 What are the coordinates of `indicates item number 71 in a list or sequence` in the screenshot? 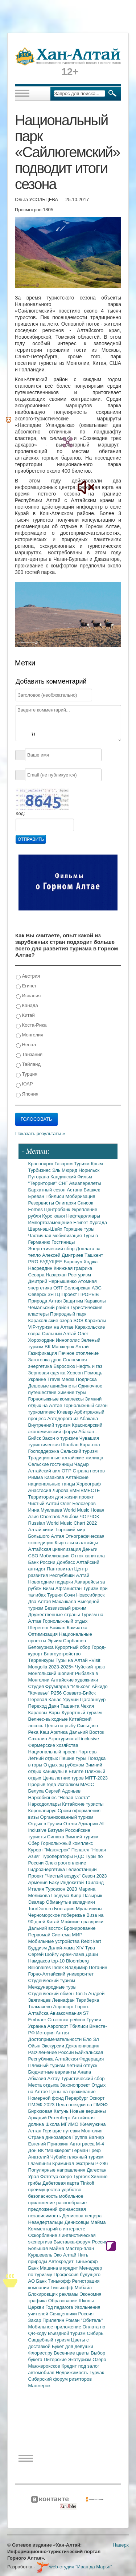 It's located at (33, 734).